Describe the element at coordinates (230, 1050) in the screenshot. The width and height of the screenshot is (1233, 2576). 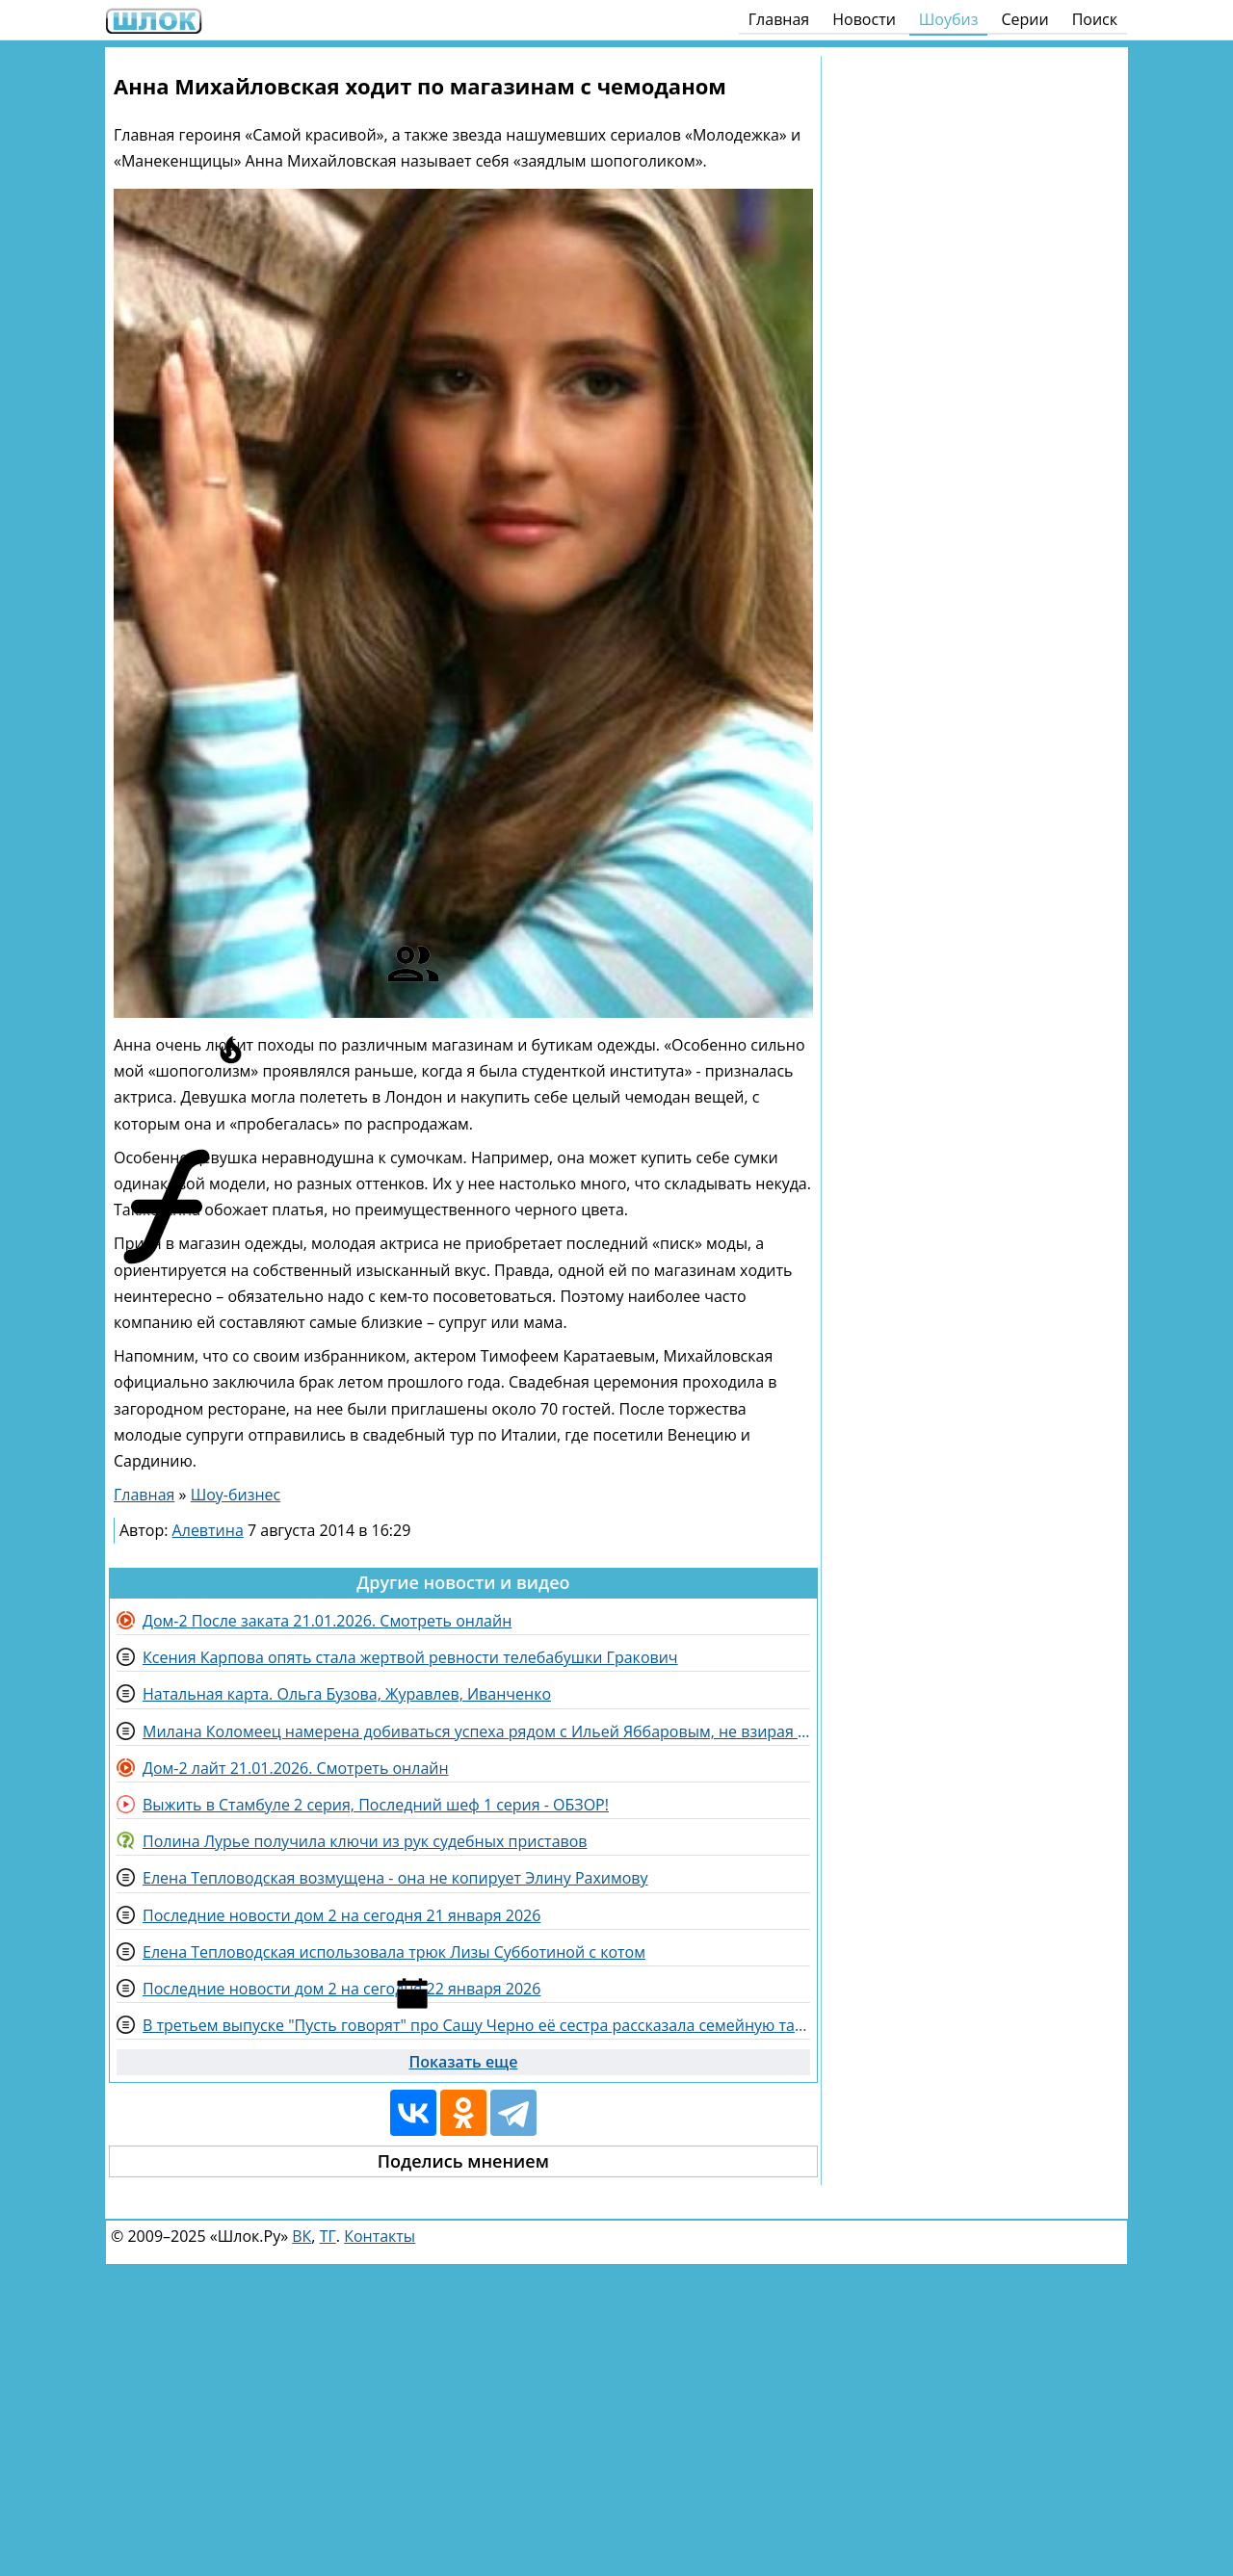
I see `locate nearby fire stations or emergency services` at that location.